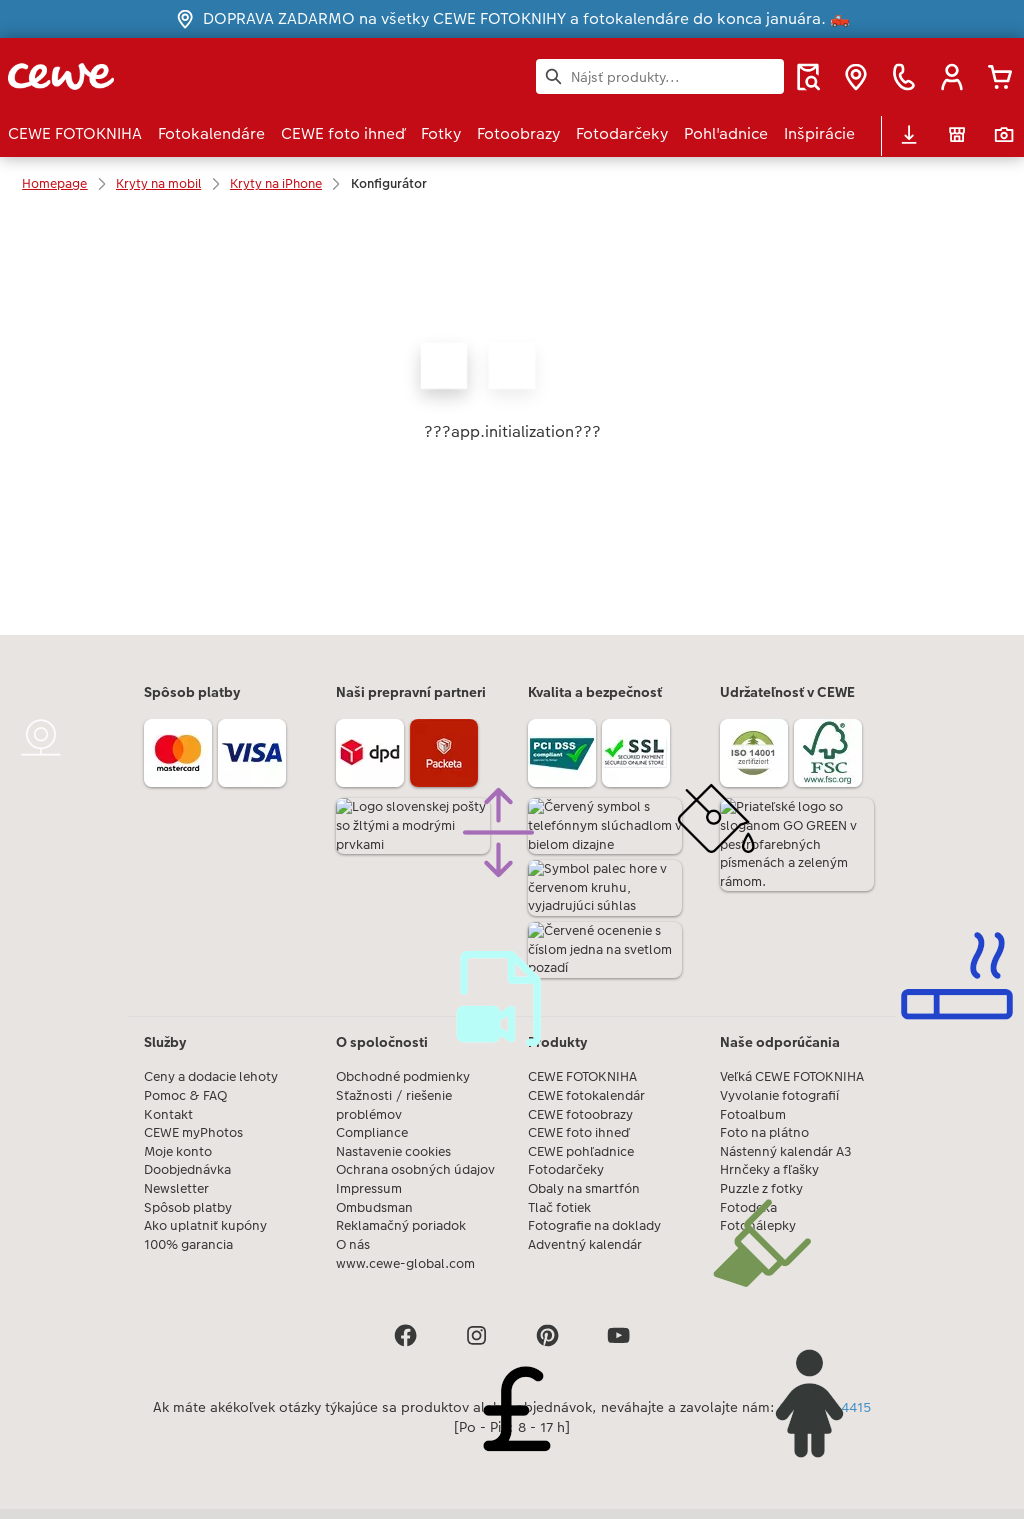  I want to click on open a video file, so click(500, 998).